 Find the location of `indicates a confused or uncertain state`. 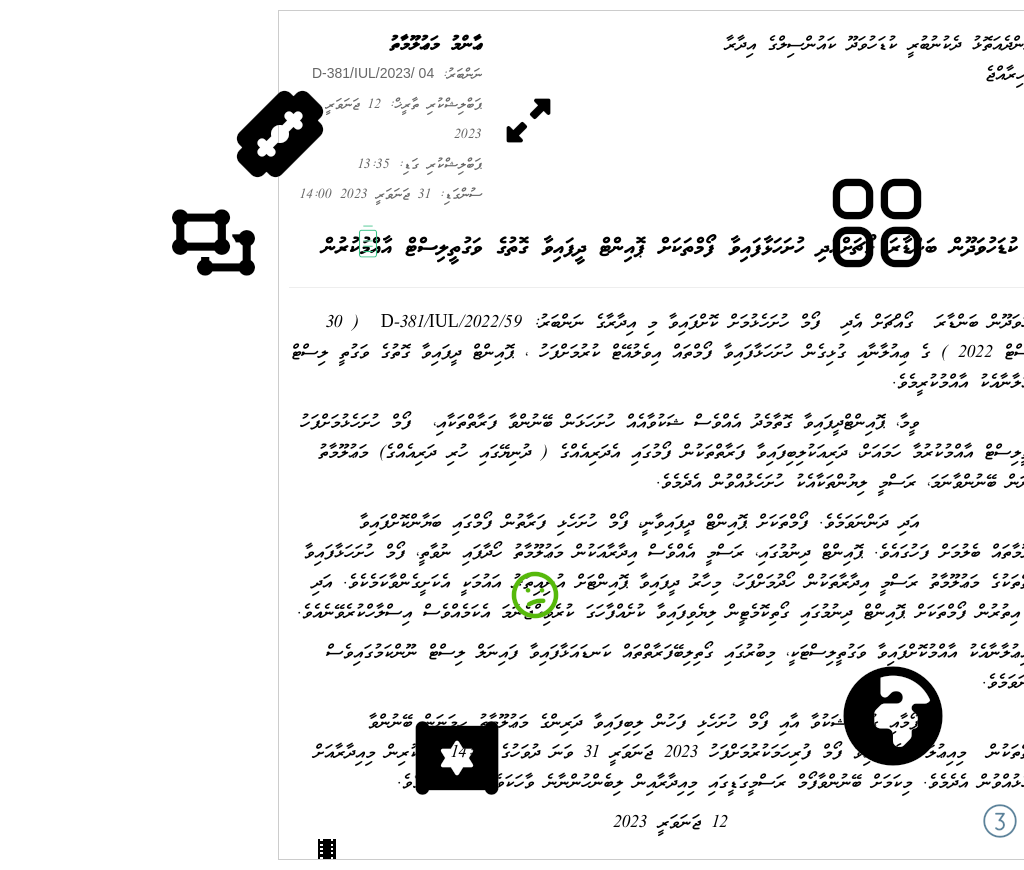

indicates a confused or uncertain state is located at coordinates (535, 595).